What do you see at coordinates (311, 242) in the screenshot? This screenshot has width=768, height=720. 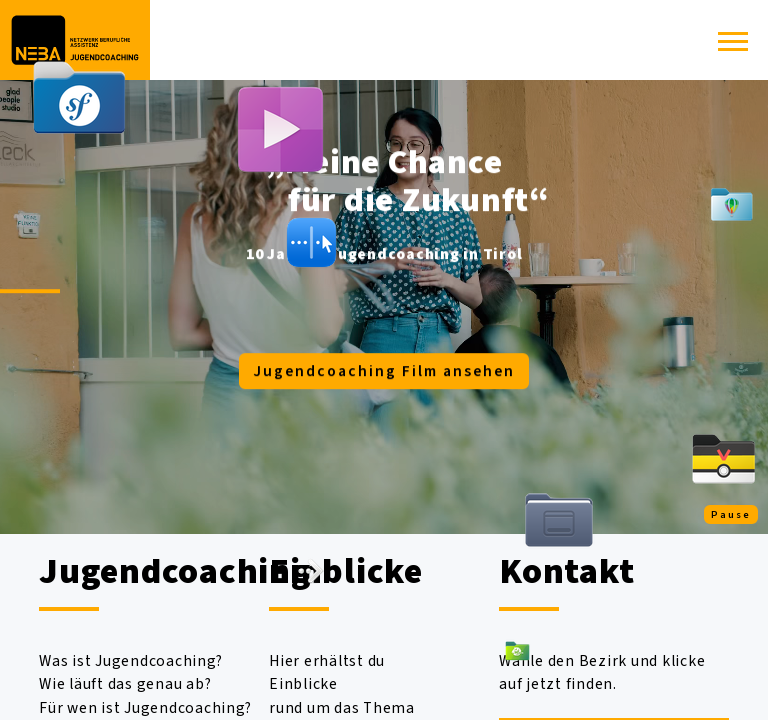 I see `configure universal control settings for multi-device input` at bounding box center [311, 242].